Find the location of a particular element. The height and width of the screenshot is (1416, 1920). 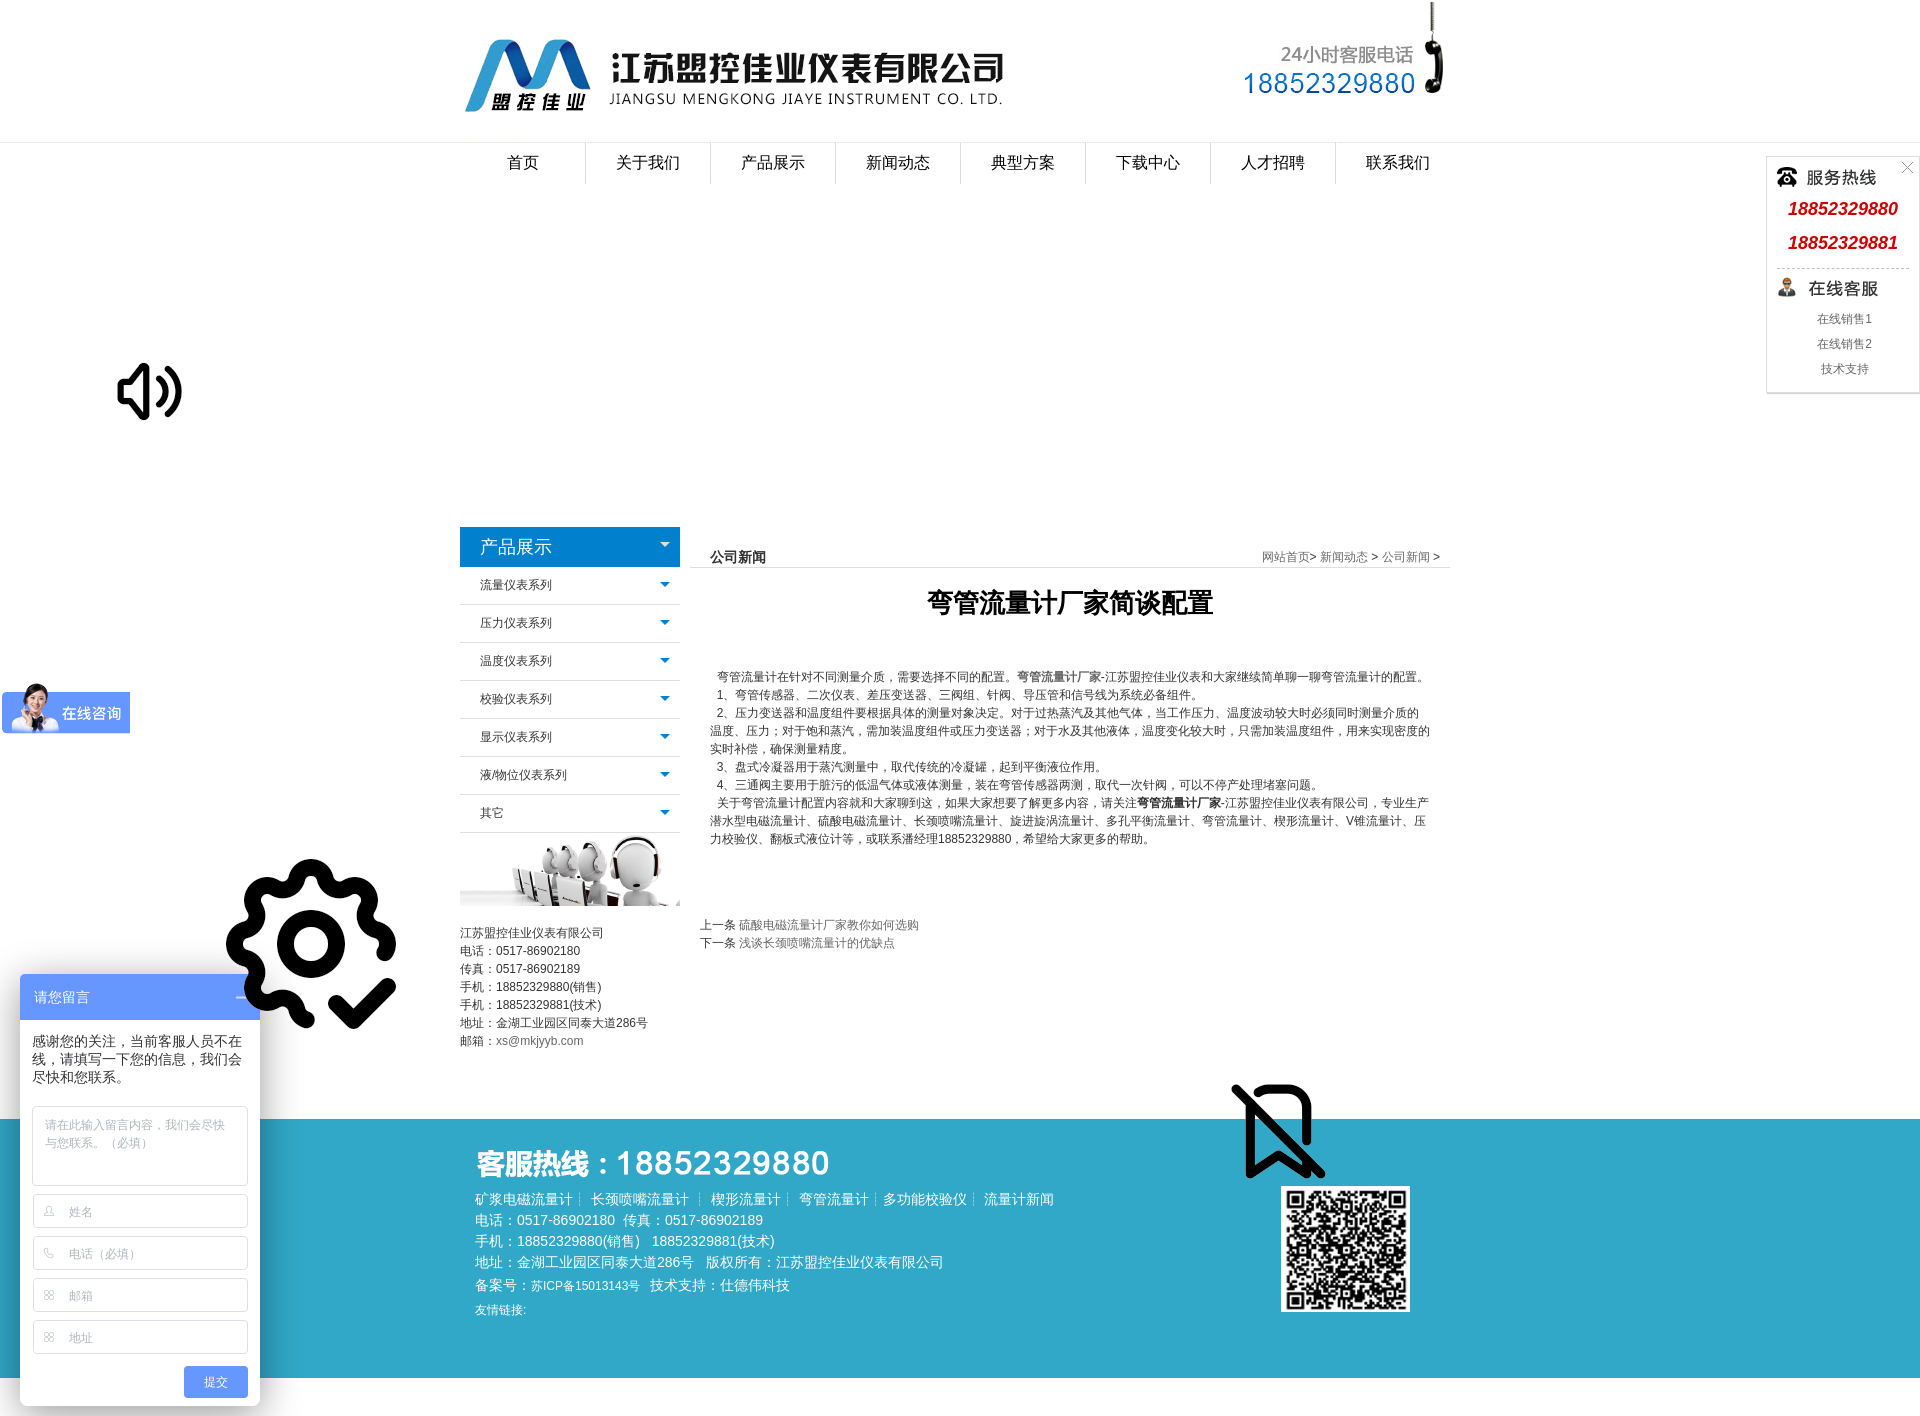

remove item from bookmarks is located at coordinates (1278, 1131).